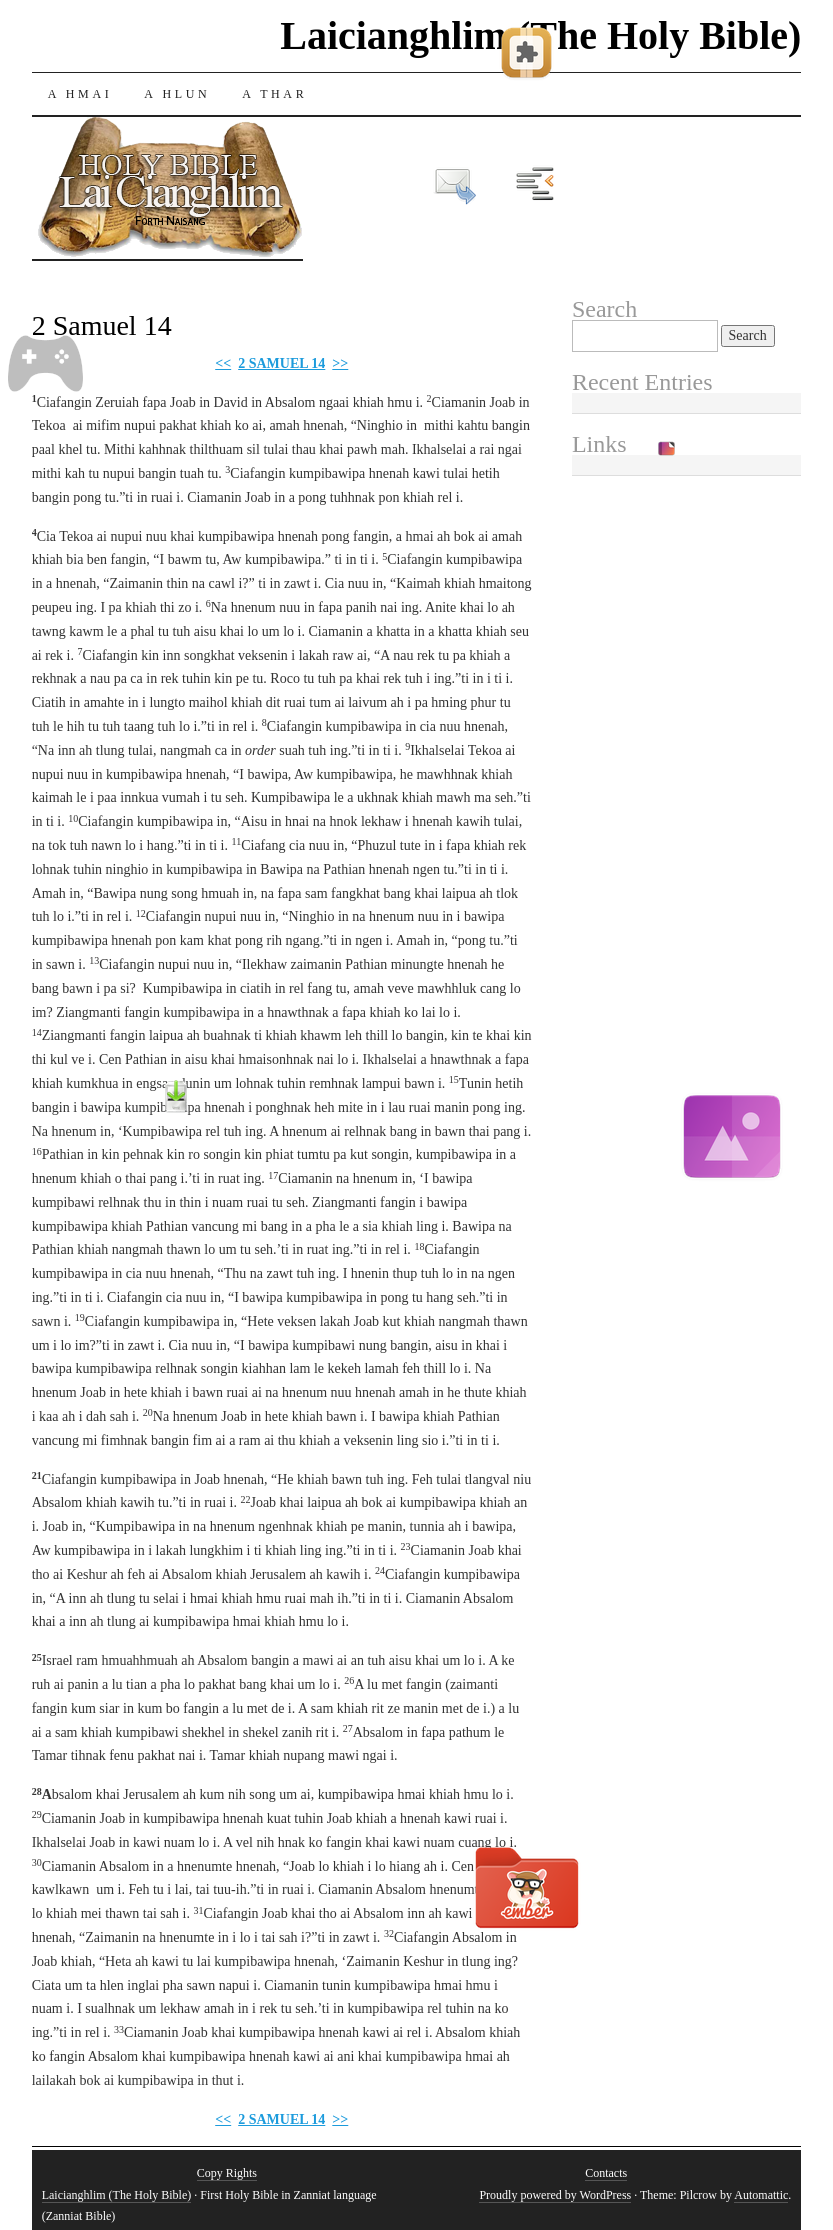 Image resolution: width=833 pixels, height=2230 pixels. Describe the element at coordinates (526, 53) in the screenshot. I see `system add-on or plugin file` at that location.